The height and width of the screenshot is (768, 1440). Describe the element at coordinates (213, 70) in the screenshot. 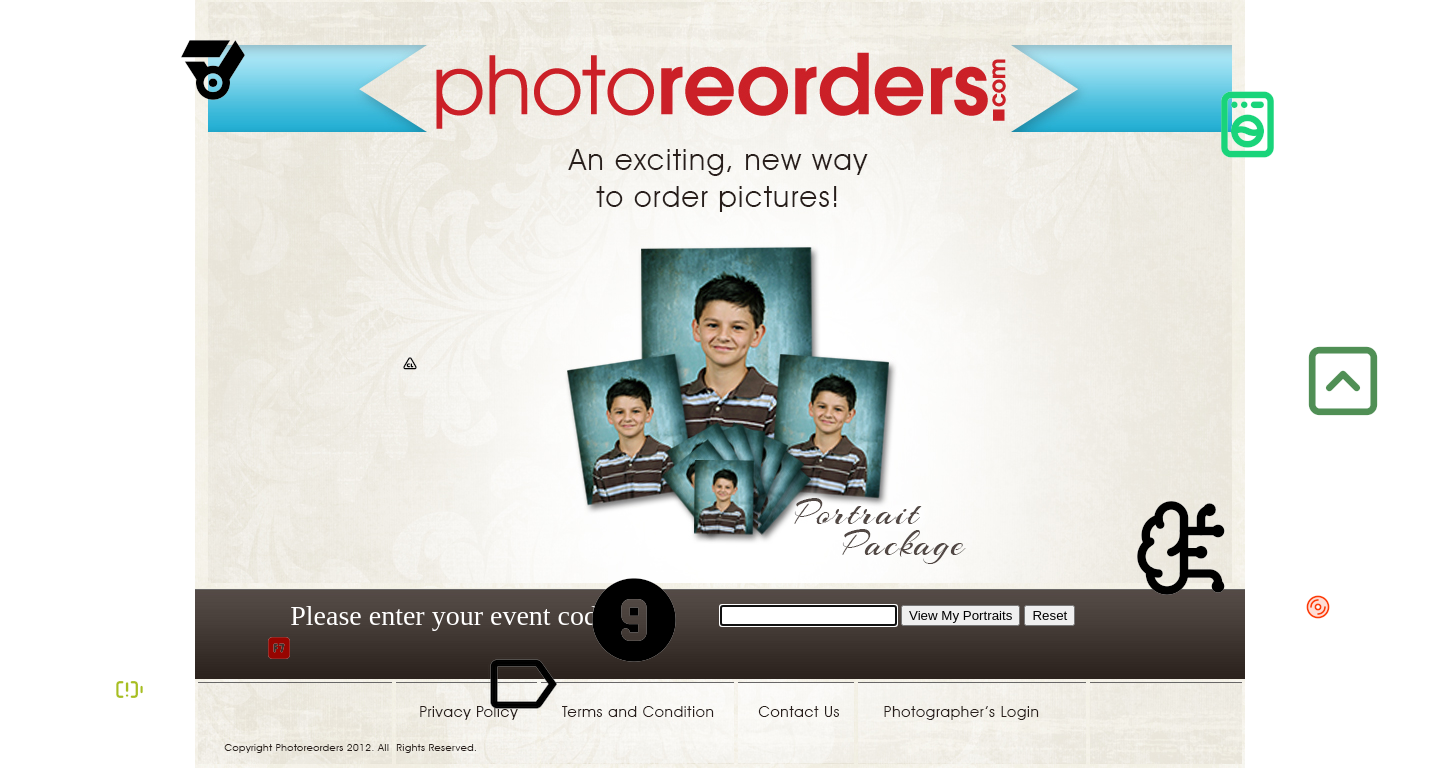

I see `view achievements or awards` at that location.